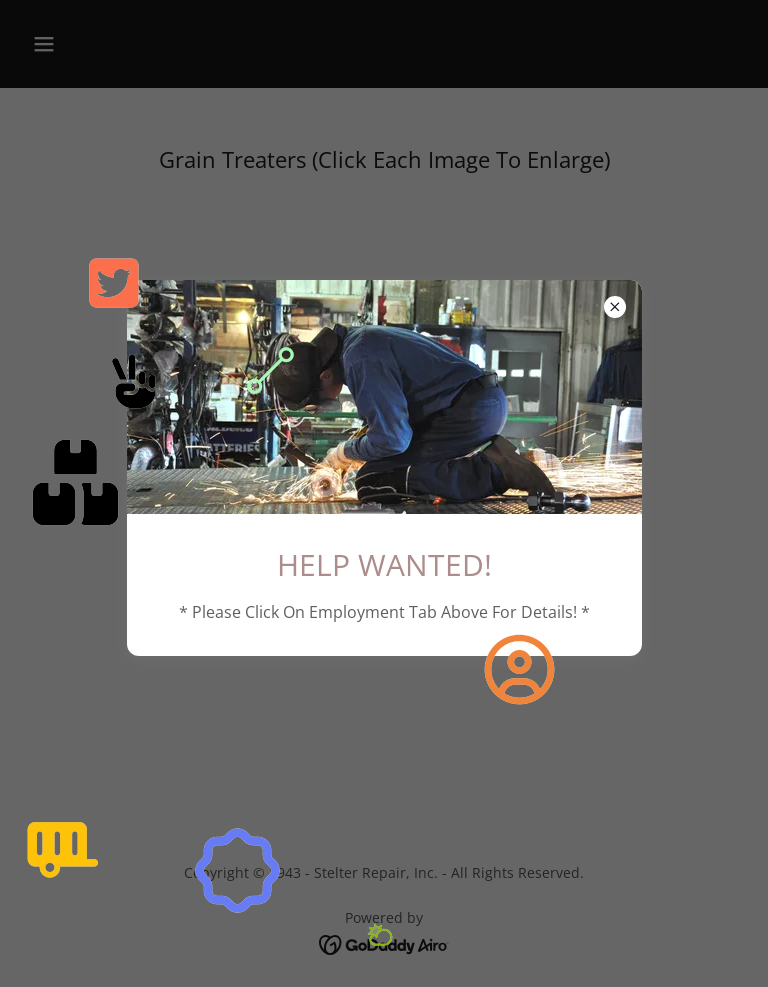  What do you see at coordinates (519, 669) in the screenshot?
I see `view your profile` at bounding box center [519, 669].